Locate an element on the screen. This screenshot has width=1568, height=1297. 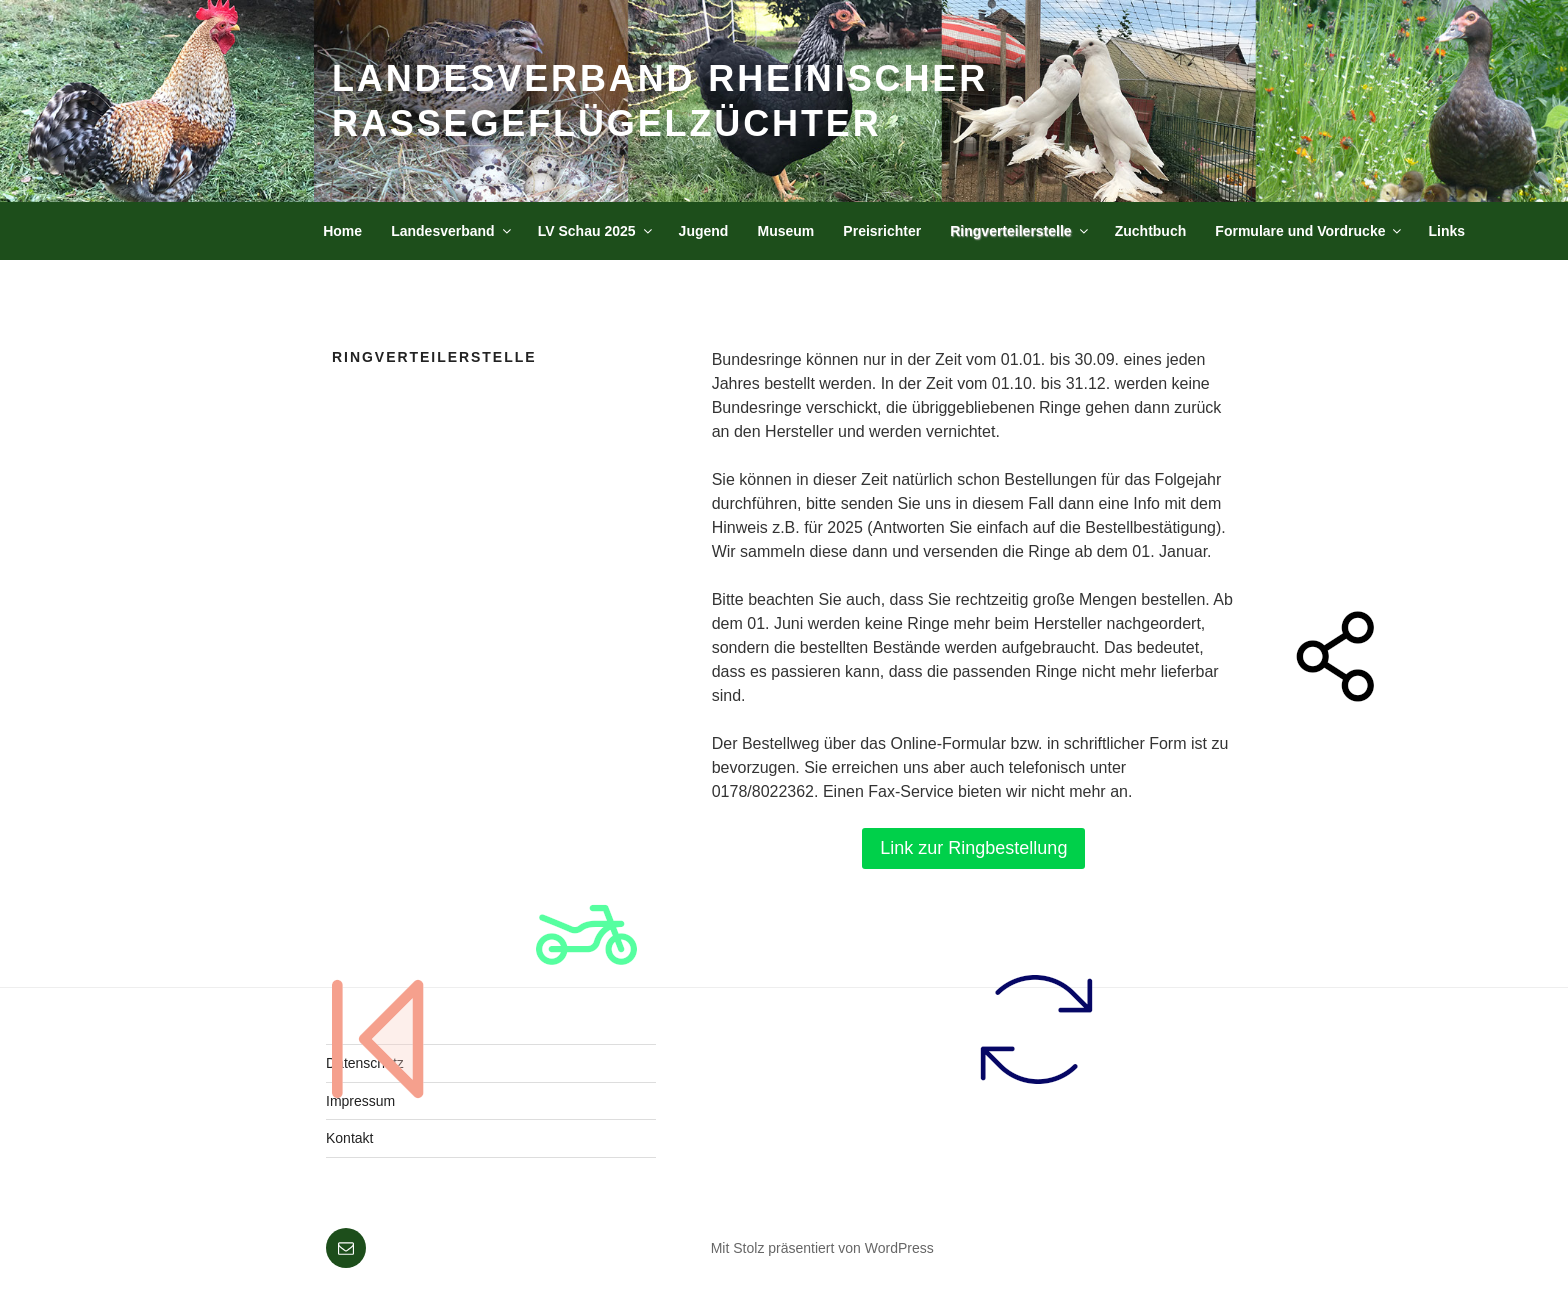
share content to social networks is located at coordinates (1338, 656).